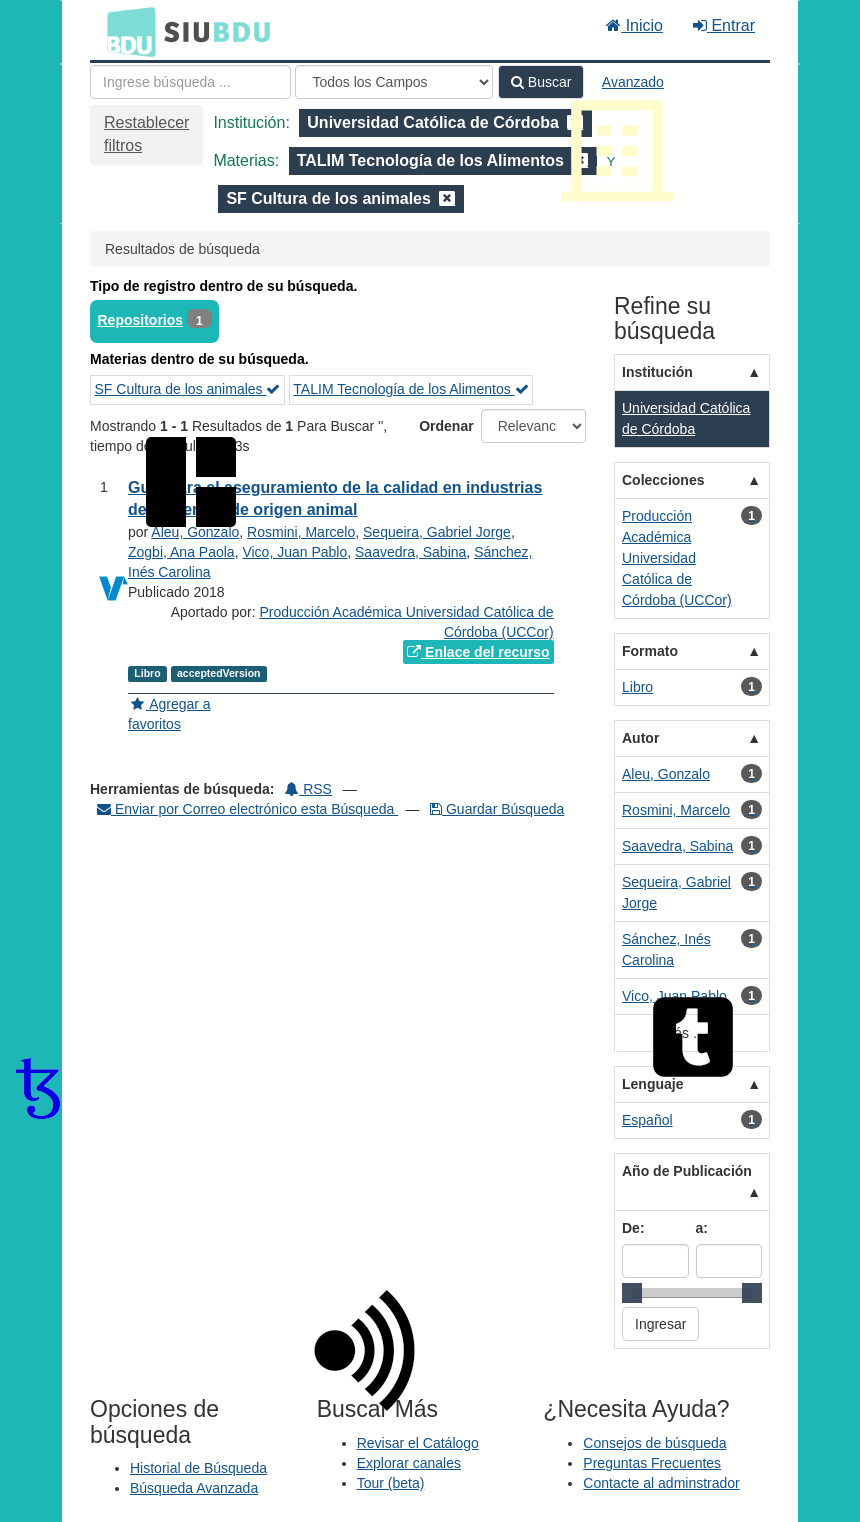 The width and height of the screenshot is (860, 1522). I want to click on view building or office location, so click(617, 151).